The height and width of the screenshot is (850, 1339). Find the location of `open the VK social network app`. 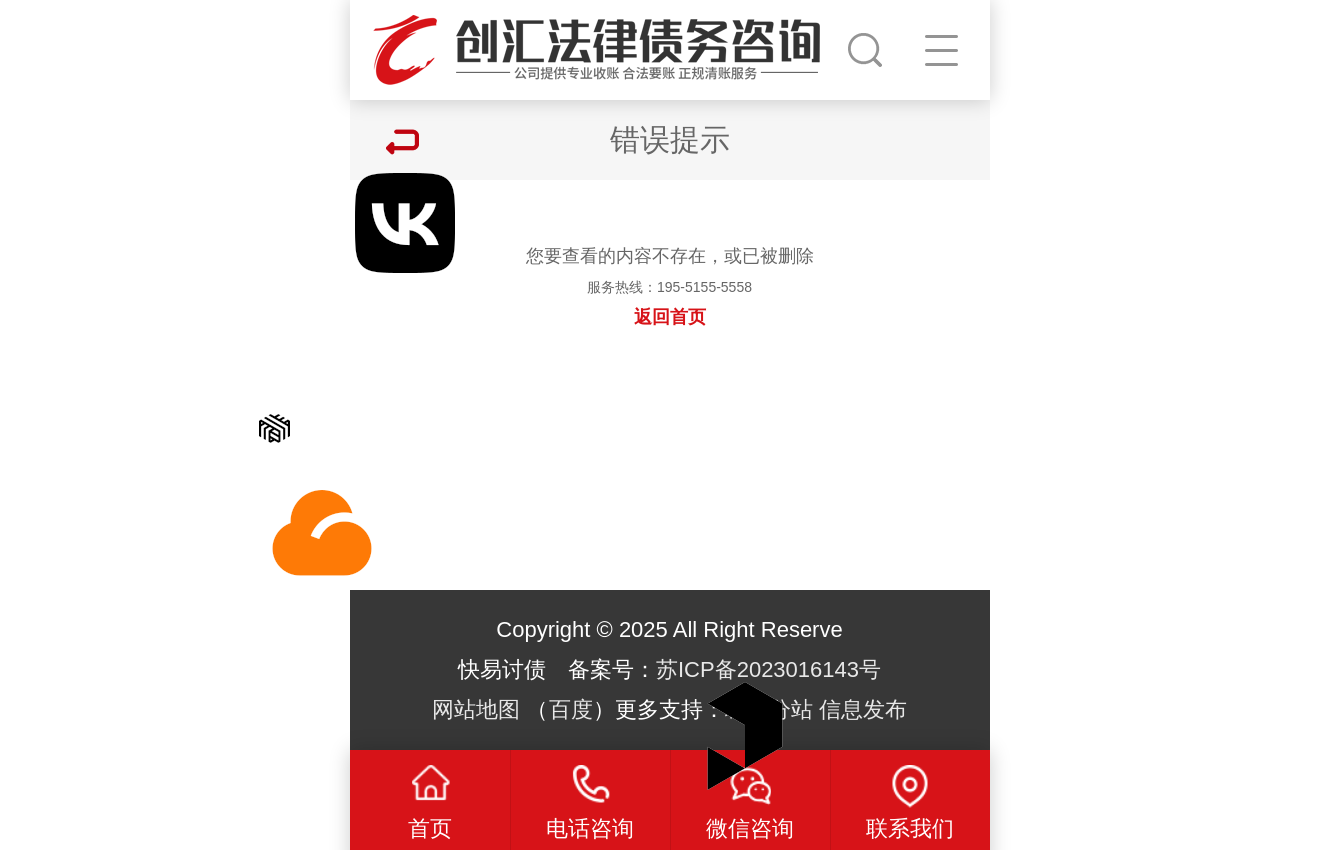

open the VK social network app is located at coordinates (405, 223).